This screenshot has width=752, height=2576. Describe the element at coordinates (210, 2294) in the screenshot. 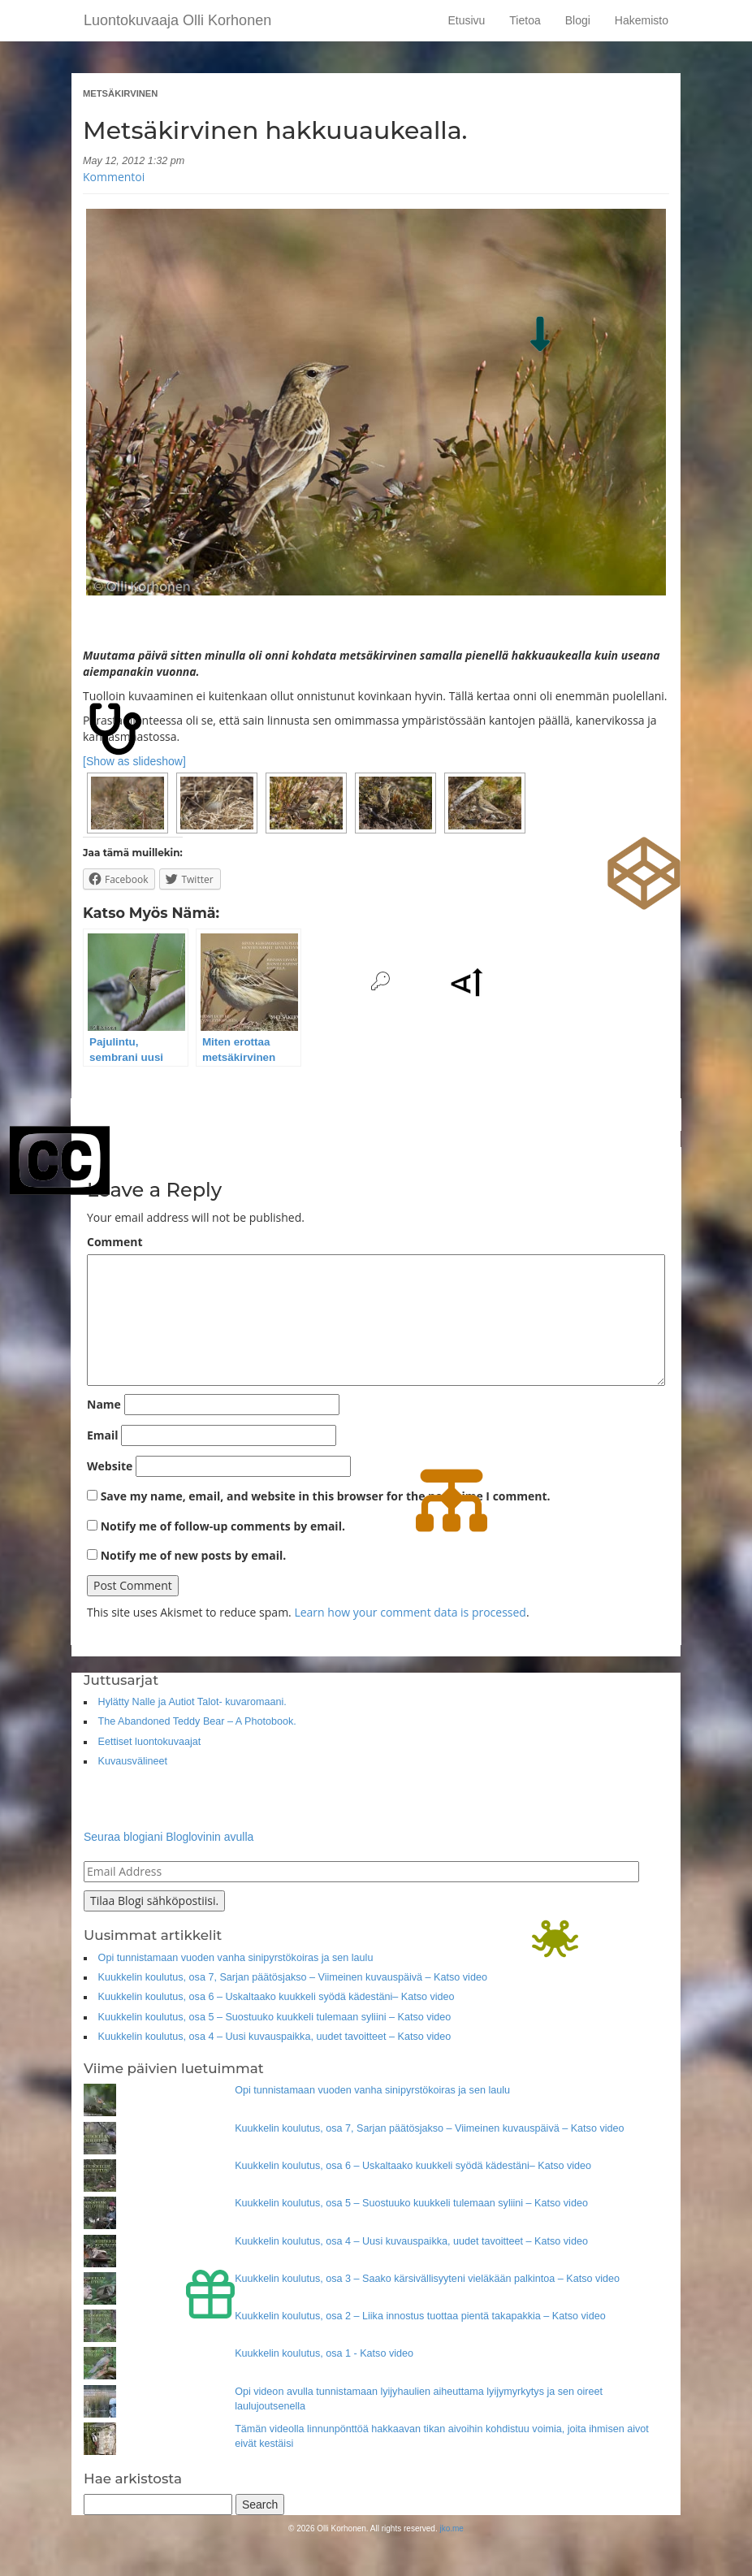

I see `view or redeem a gift` at that location.